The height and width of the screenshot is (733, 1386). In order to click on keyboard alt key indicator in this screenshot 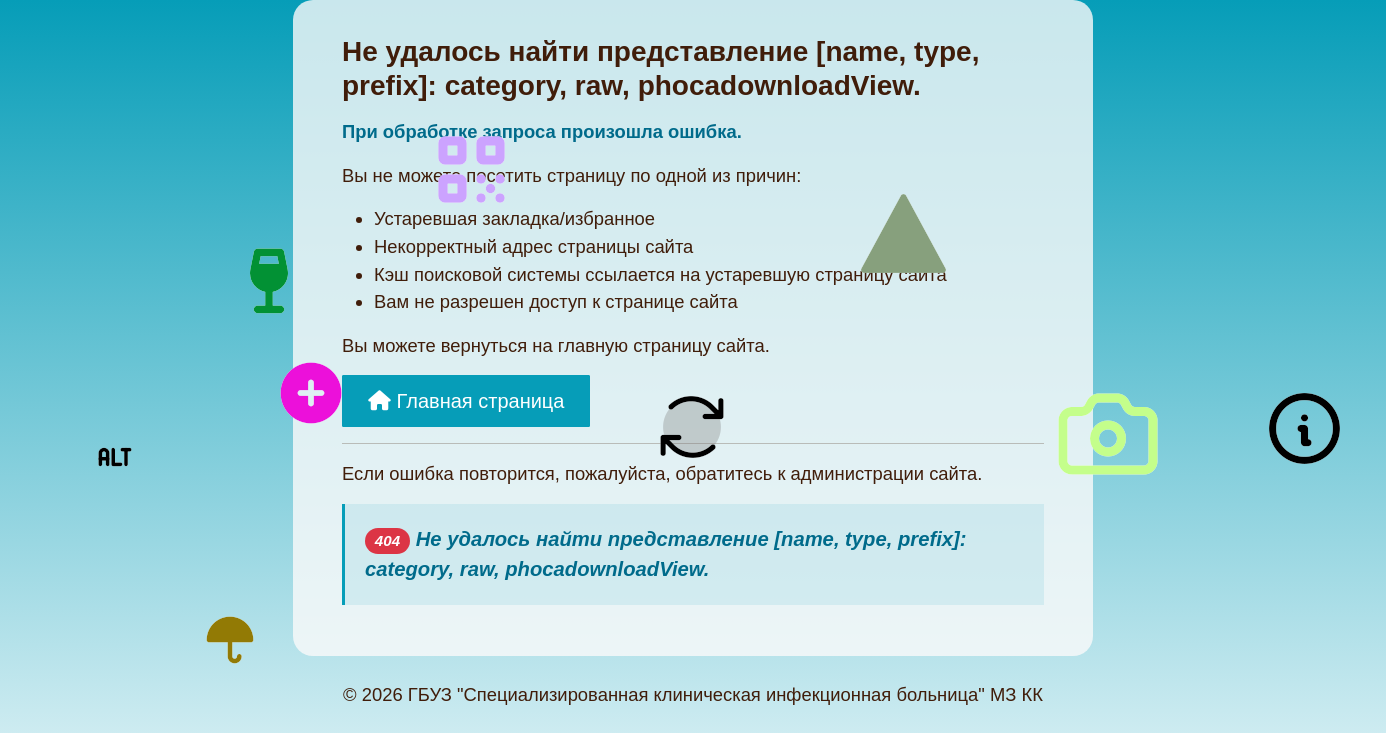, I will do `click(115, 457)`.